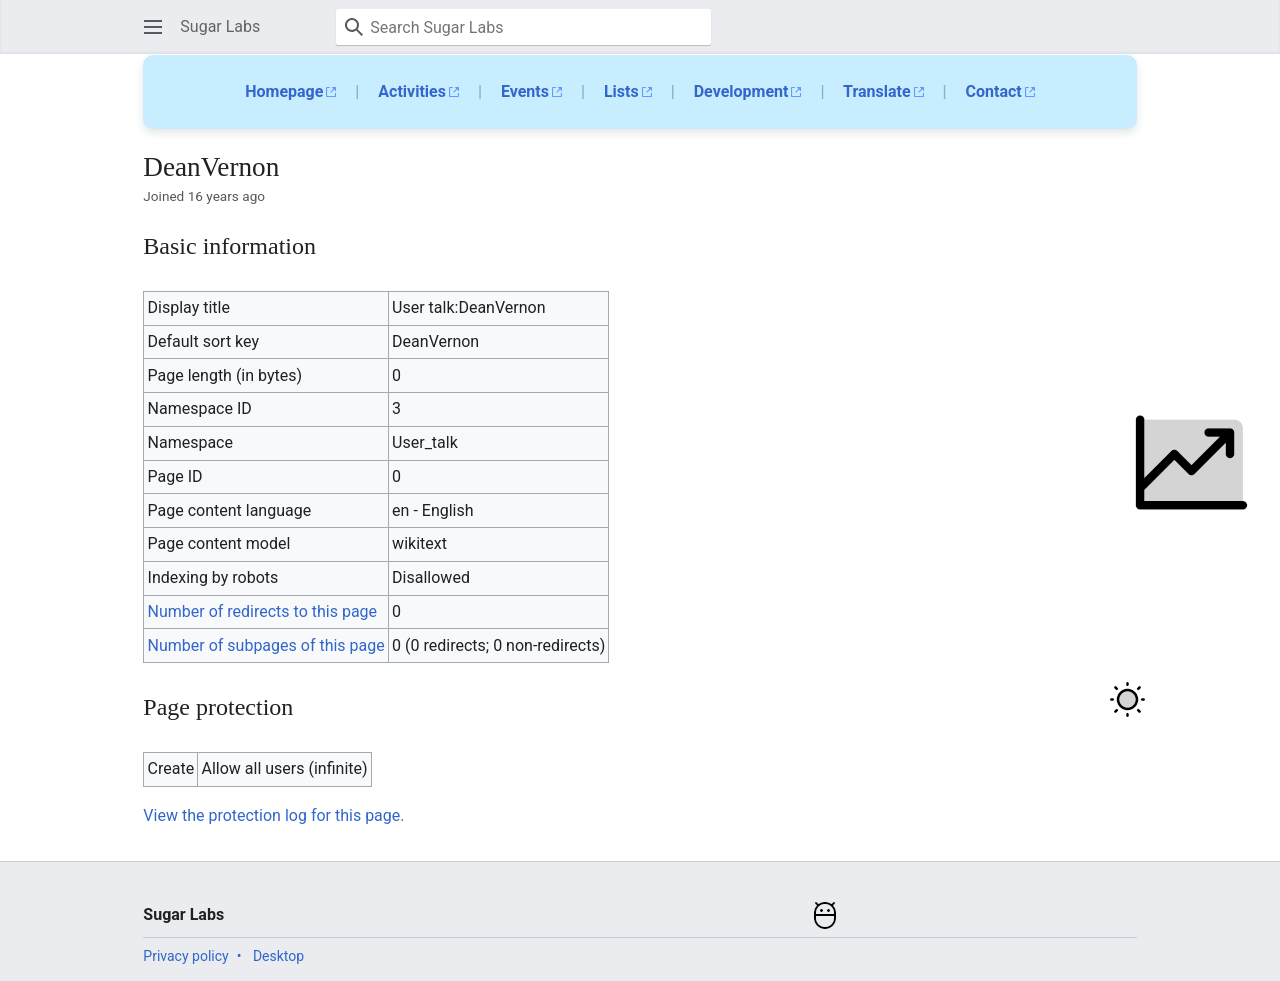 The height and width of the screenshot is (981, 1280). Describe the element at coordinates (825, 915) in the screenshot. I see `android device or platform indicator` at that location.